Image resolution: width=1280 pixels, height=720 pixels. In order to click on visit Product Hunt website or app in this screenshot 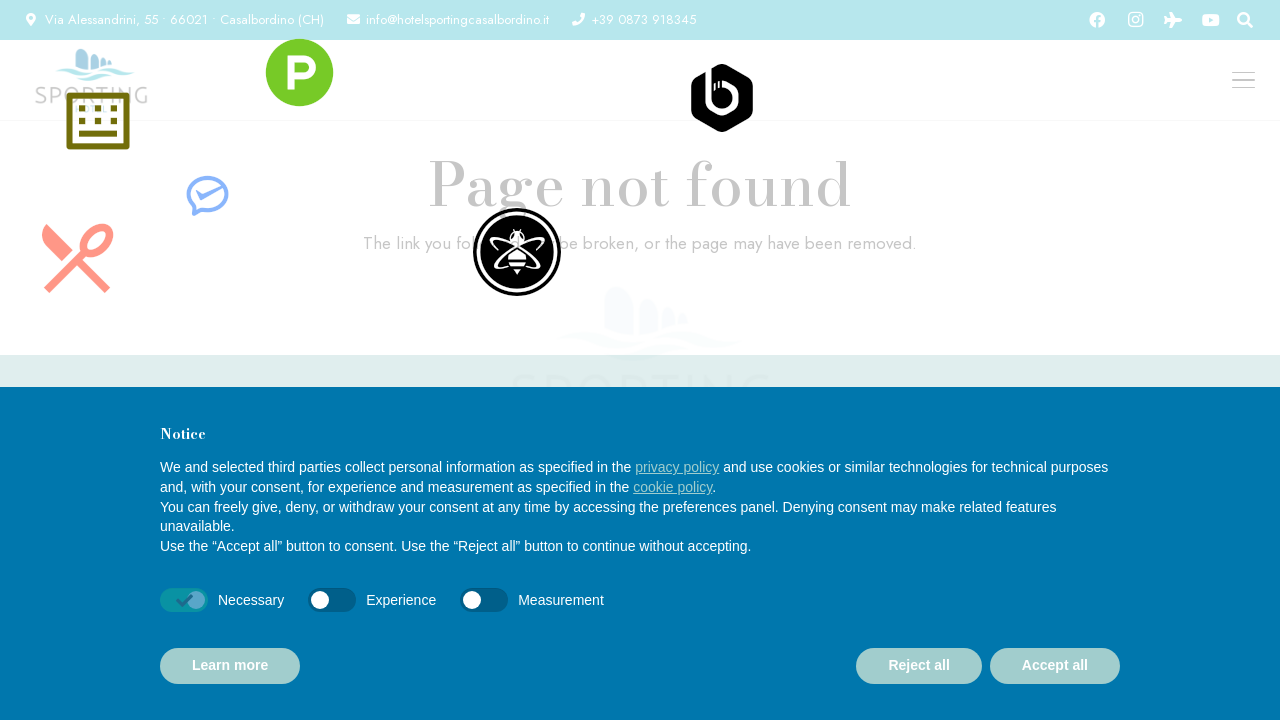, I will do `click(299, 72)`.